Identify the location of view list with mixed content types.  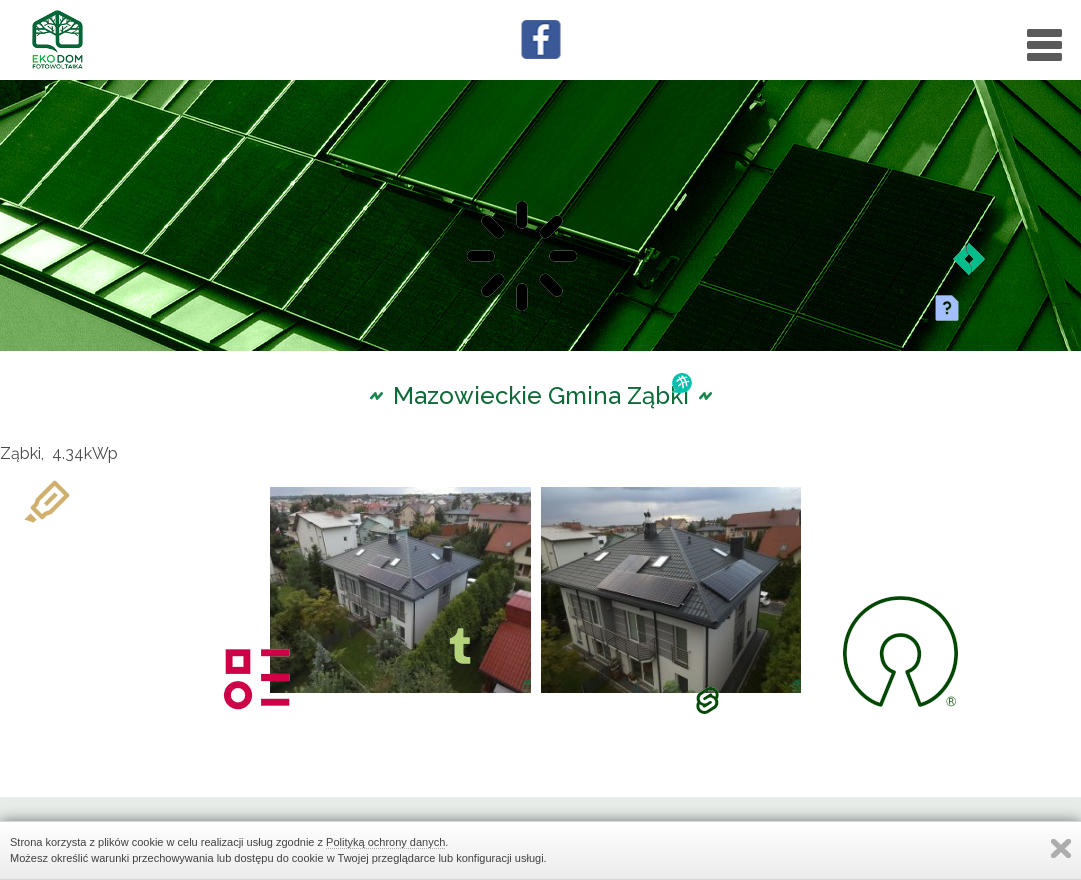
(257, 677).